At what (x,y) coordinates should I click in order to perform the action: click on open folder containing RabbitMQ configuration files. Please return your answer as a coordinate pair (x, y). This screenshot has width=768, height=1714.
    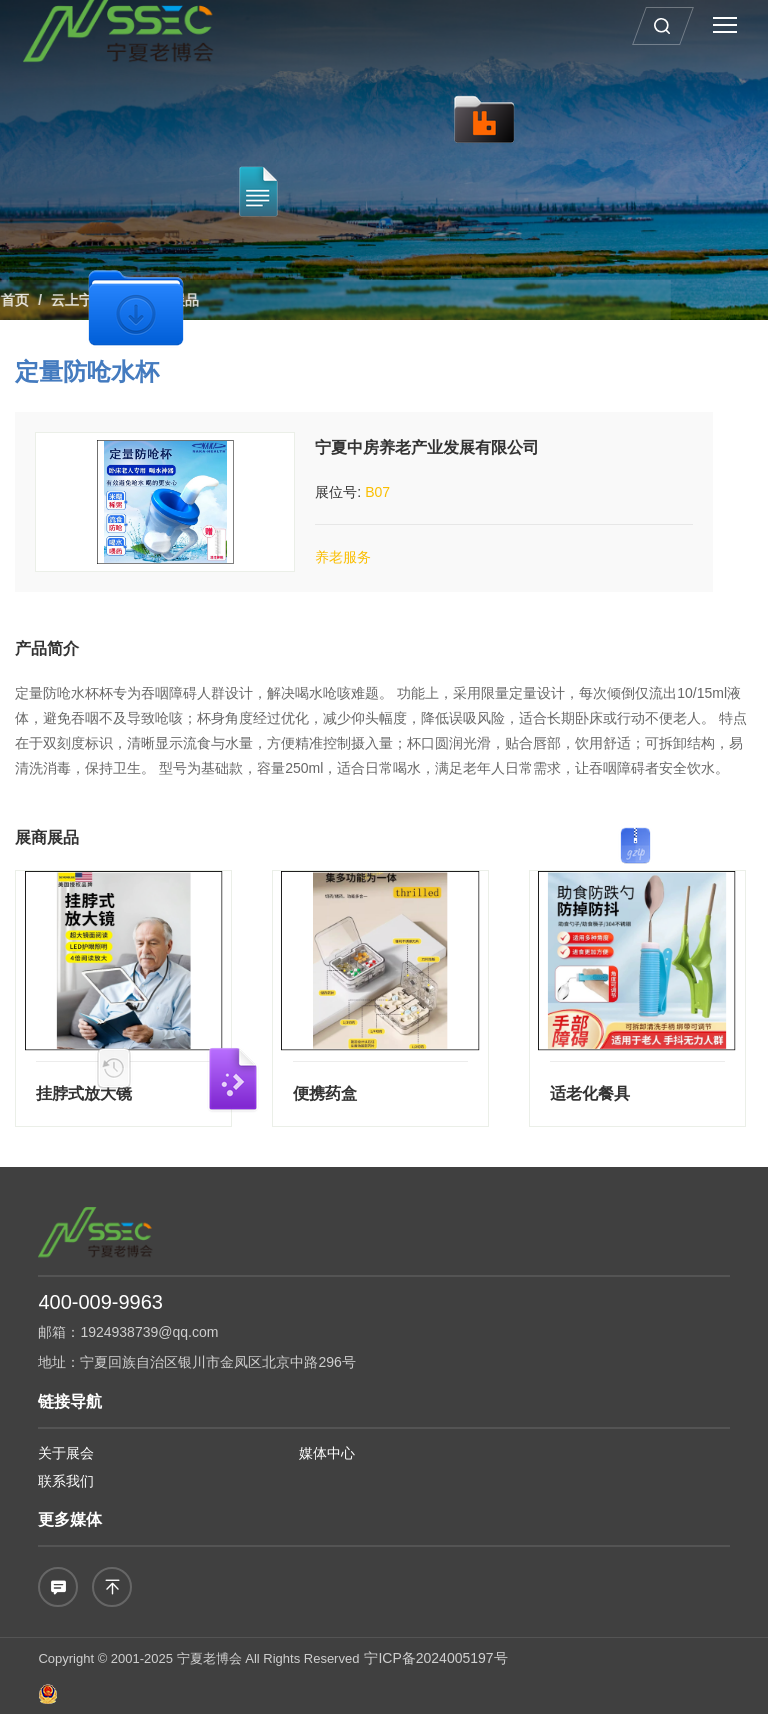
    Looking at the image, I should click on (484, 121).